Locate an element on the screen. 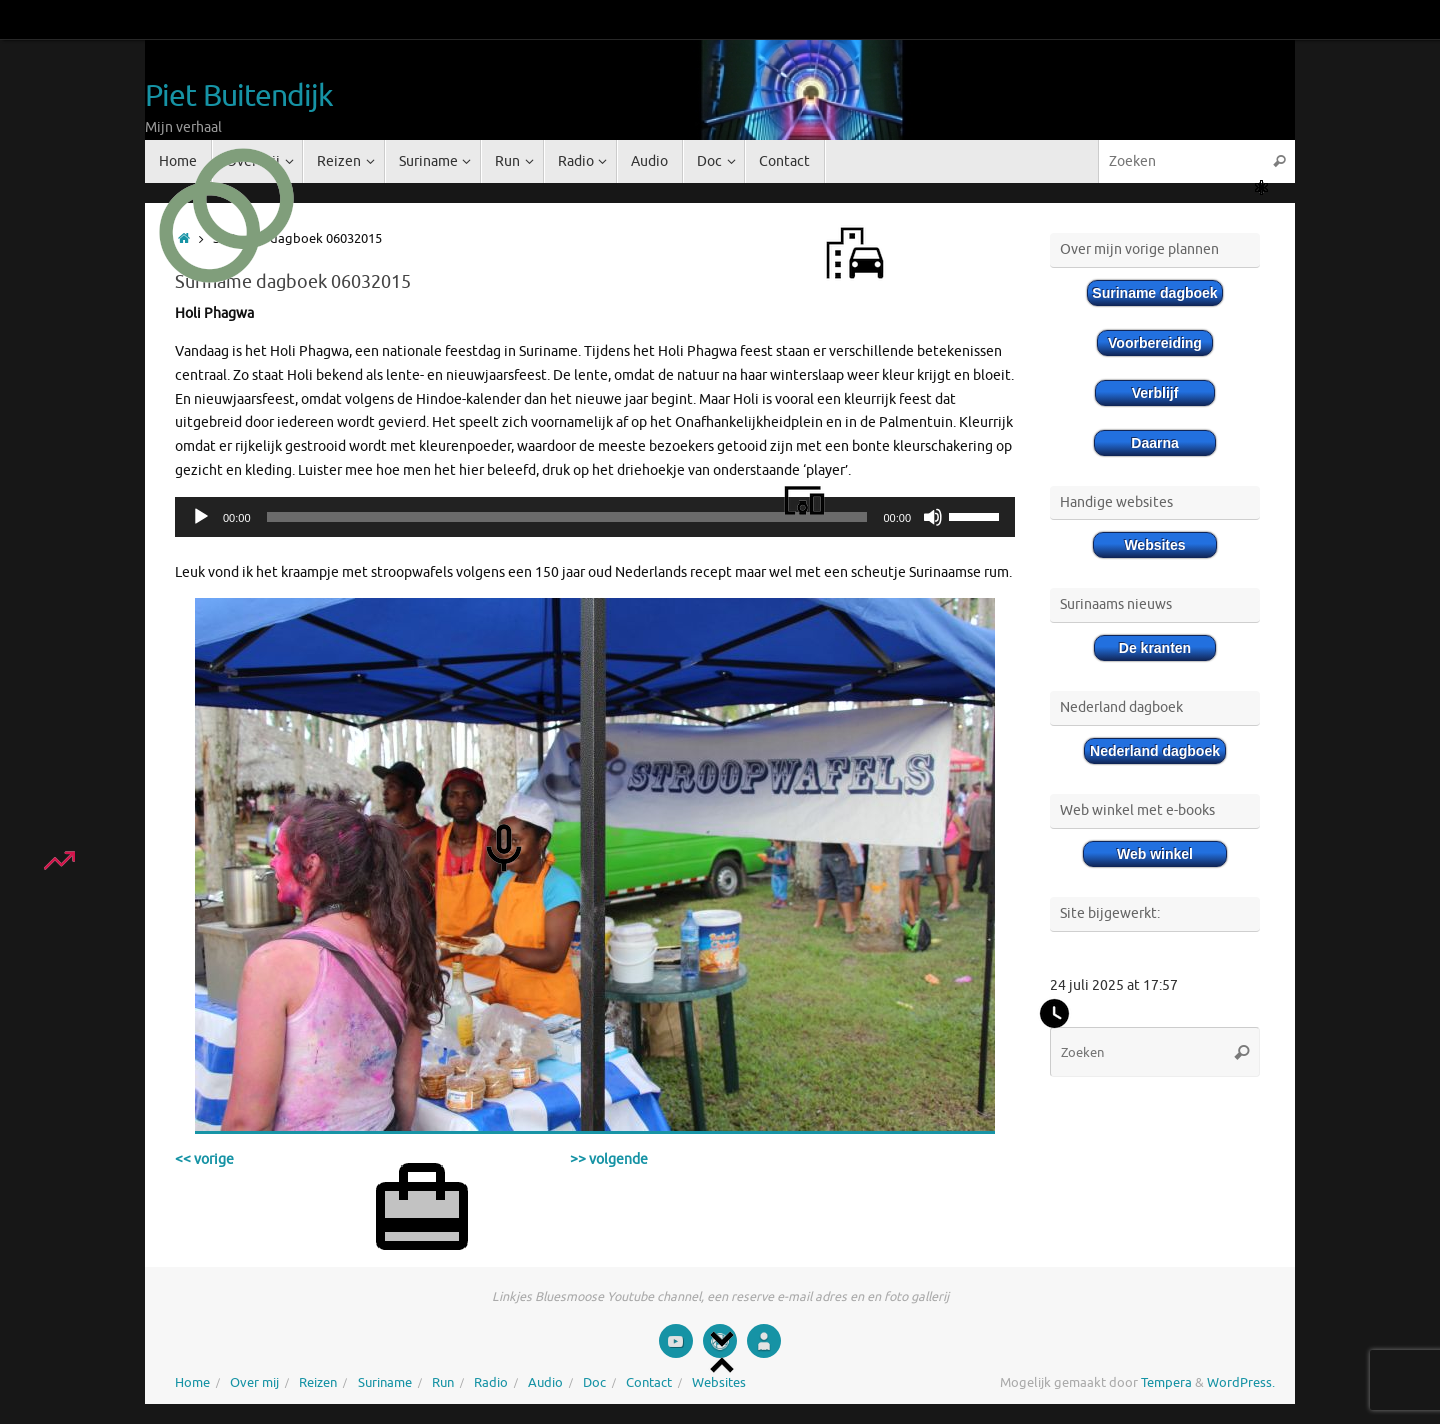 The height and width of the screenshot is (1424, 1440). view trending or popular content is located at coordinates (59, 860).